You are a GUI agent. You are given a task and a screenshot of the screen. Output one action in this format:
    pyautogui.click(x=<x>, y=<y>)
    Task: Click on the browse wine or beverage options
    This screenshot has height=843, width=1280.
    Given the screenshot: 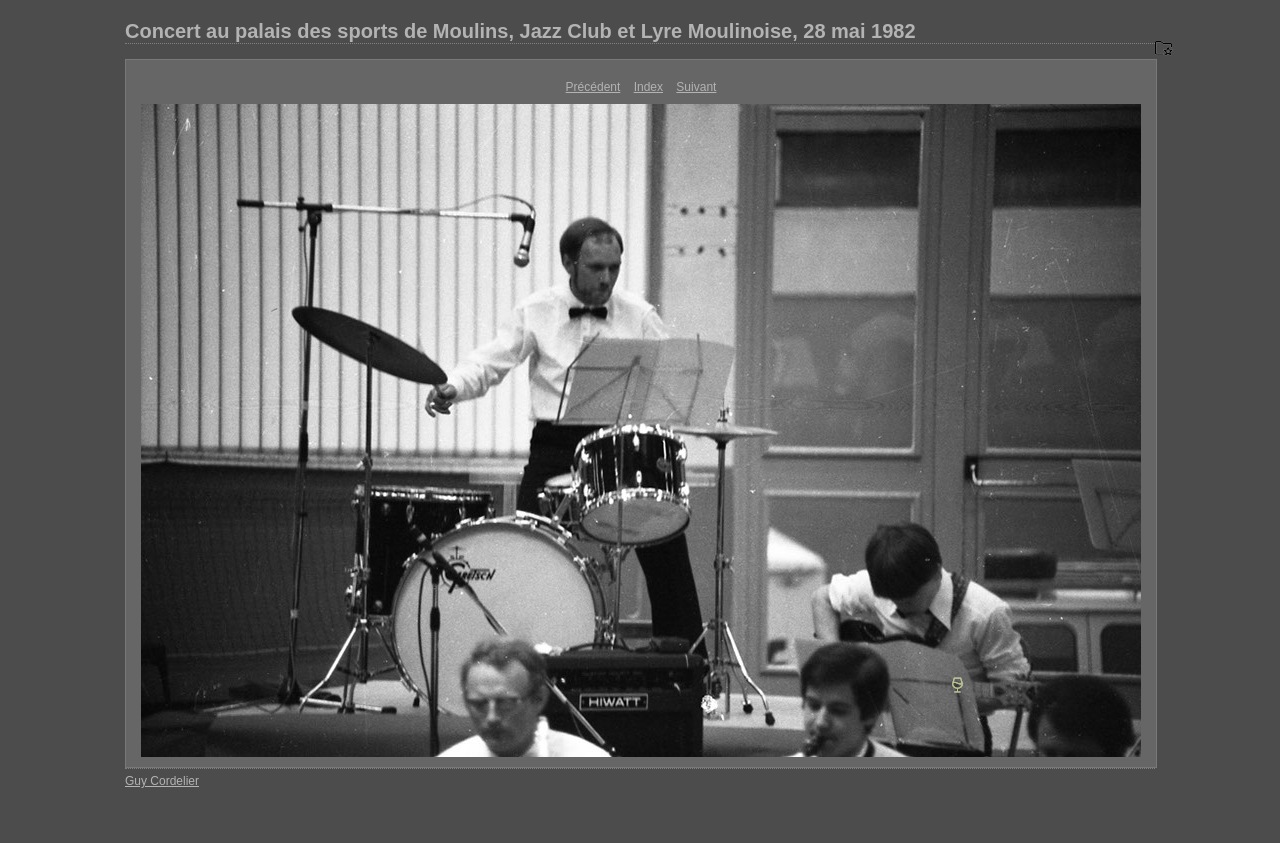 What is the action you would take?
    pyautogui.click(x=957, y=684)
    